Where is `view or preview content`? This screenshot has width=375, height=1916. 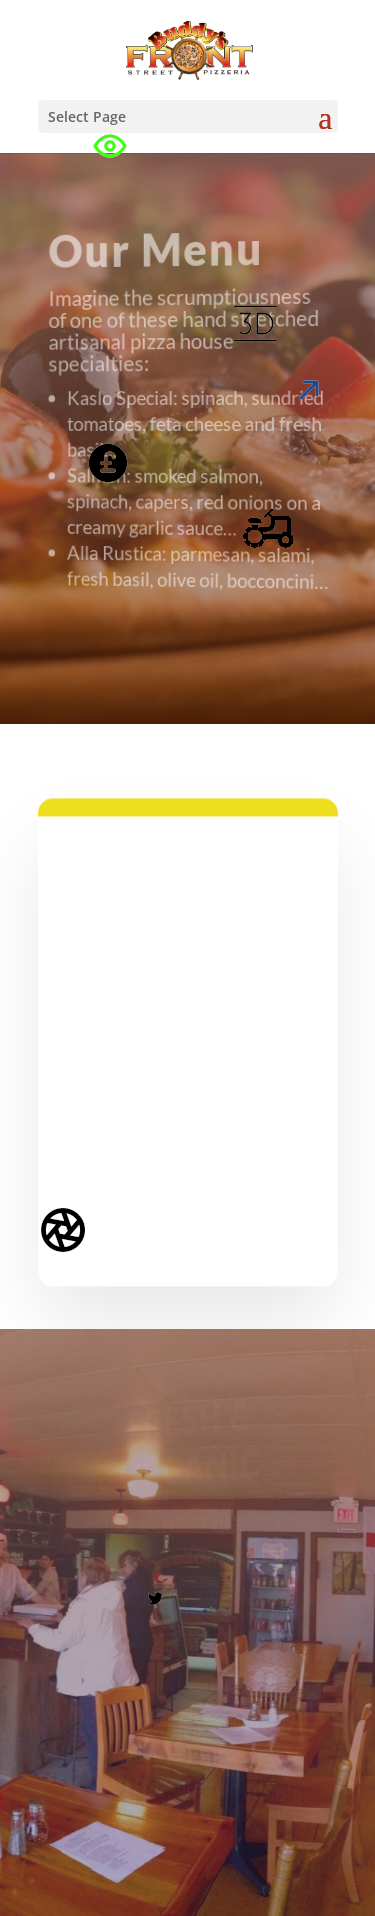
view or preview content is located at coordinates (110, 146).